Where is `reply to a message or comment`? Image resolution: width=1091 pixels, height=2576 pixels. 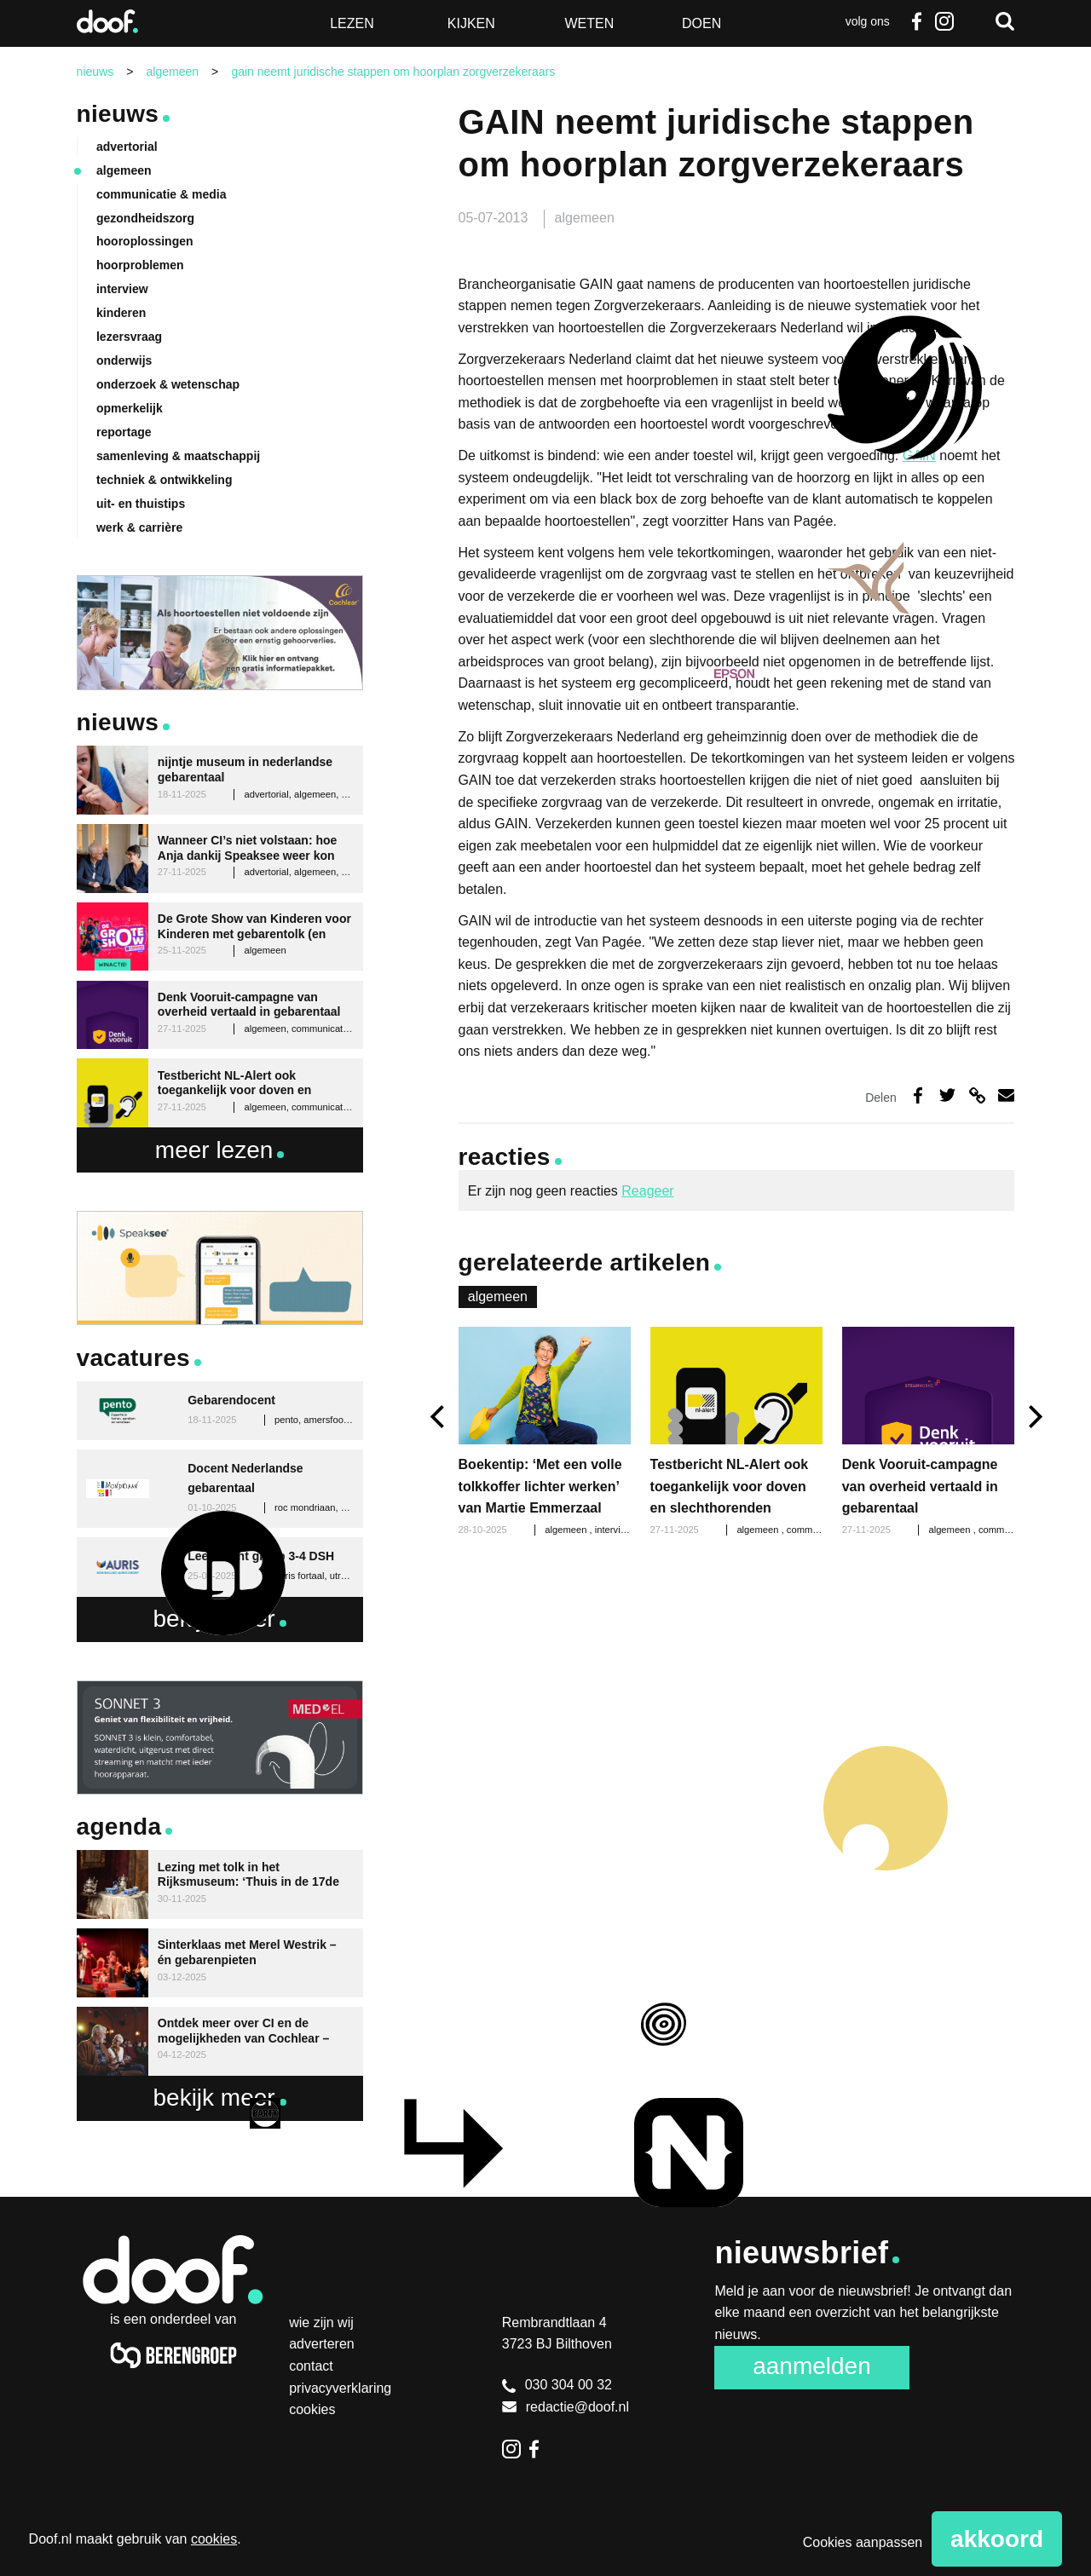
reply to a message or comment is located at coordinates (447, 2142).